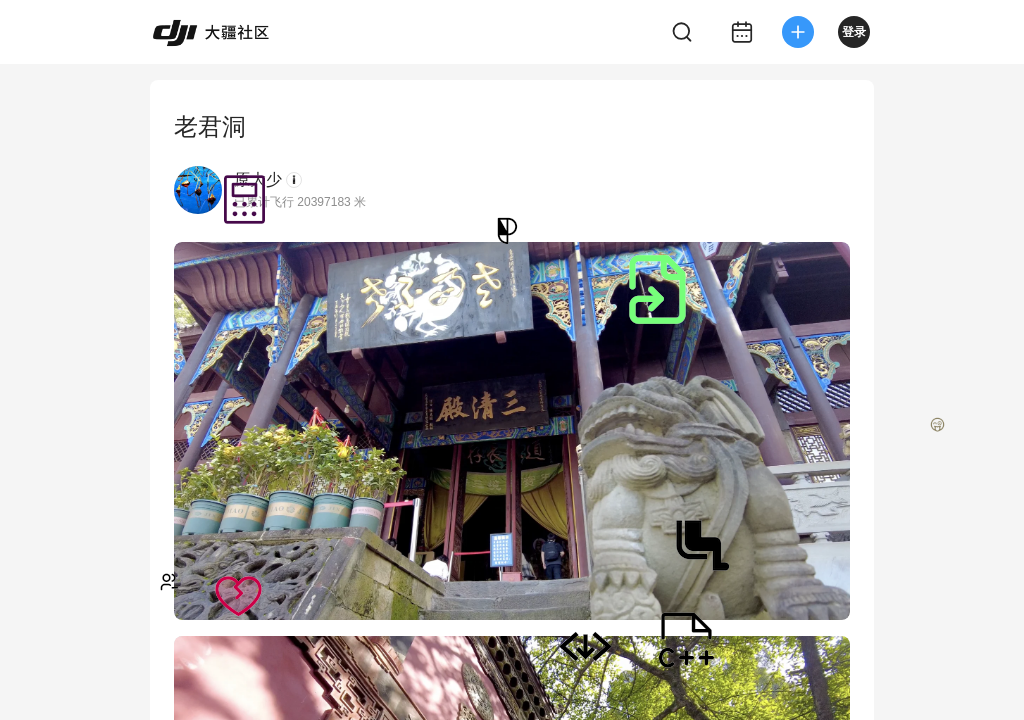 The height and width of the screenshot is (720, 1024). What do you see at coordinates (701, 545) in the screenshot?
I see `standard legroom seat selection` at bounding box center [701, 545].